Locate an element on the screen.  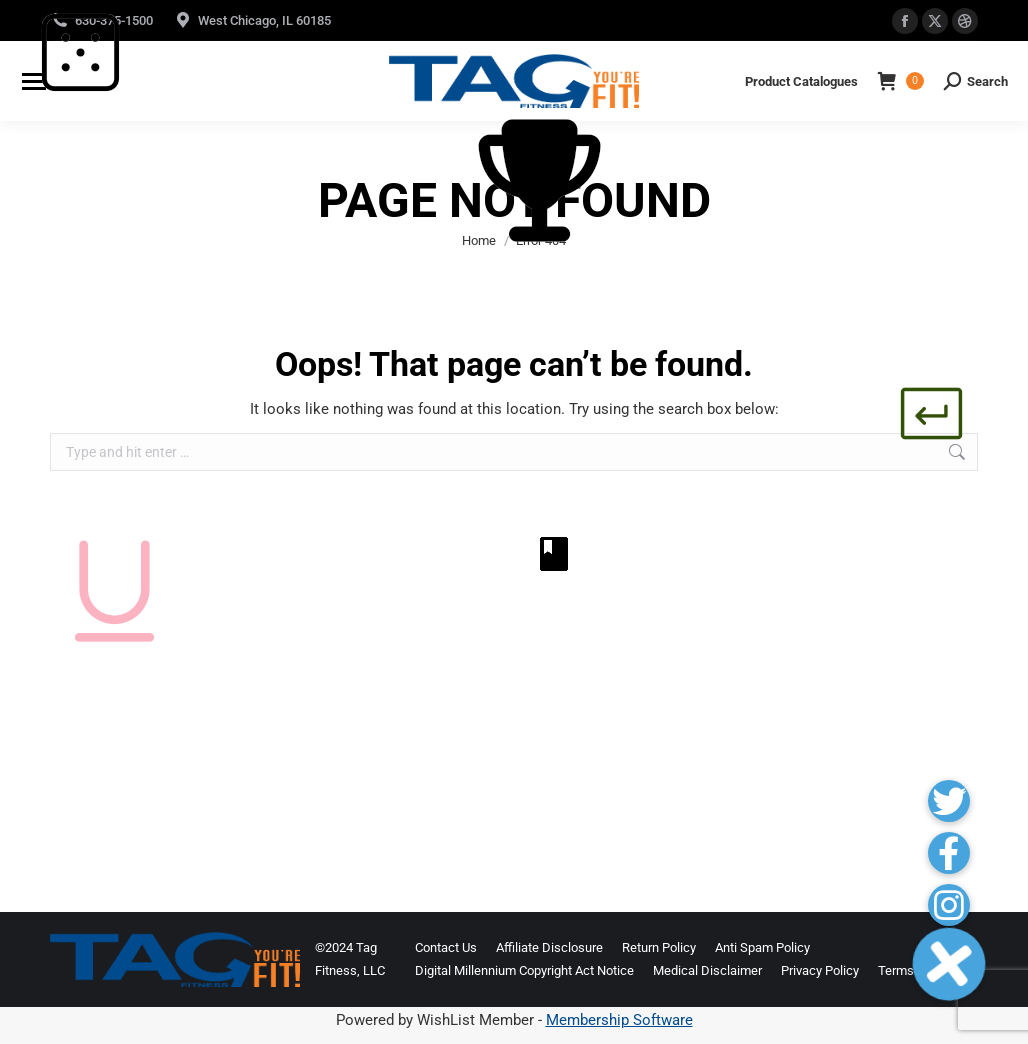
press enter or return key is located at coordinates (931, 413).